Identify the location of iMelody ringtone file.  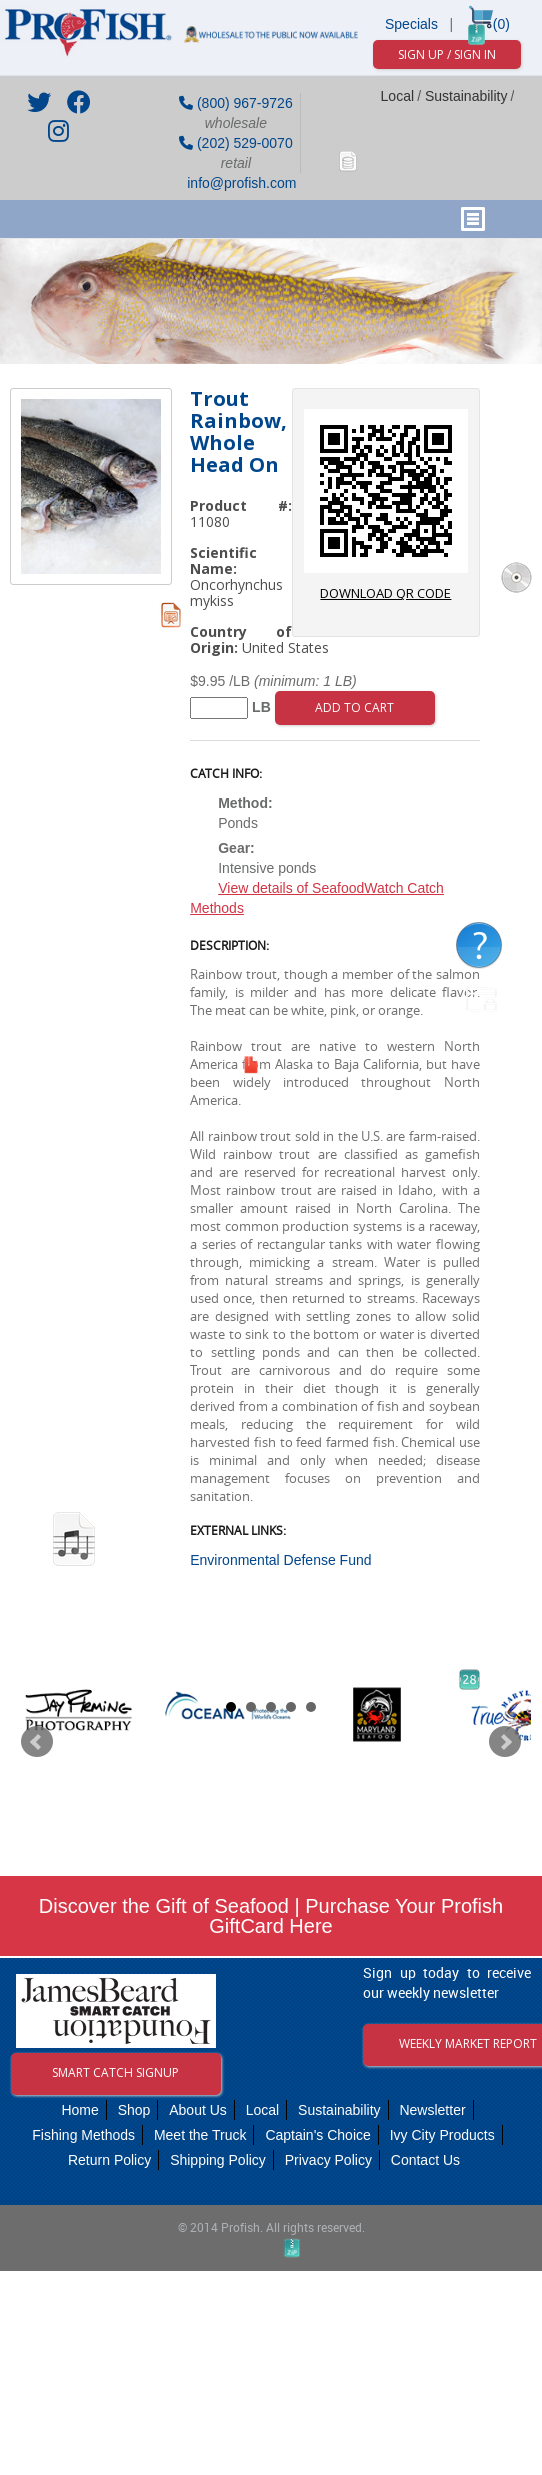
(74, 1539).